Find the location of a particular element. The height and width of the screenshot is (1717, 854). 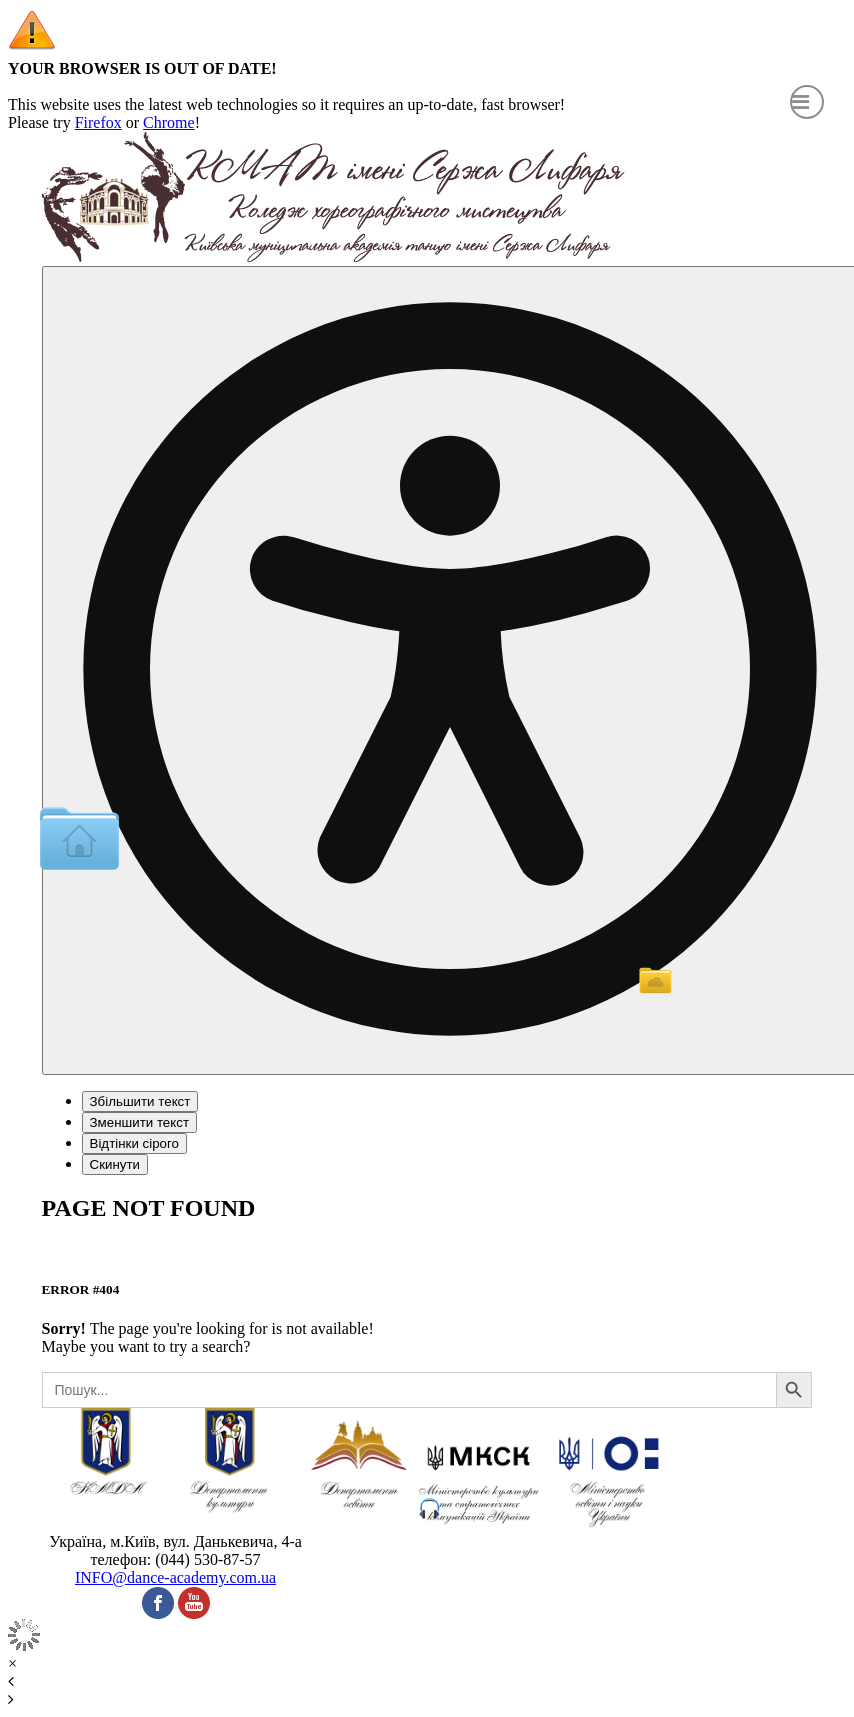

access audio or headphone settings is located at coordinates (429, 1509).